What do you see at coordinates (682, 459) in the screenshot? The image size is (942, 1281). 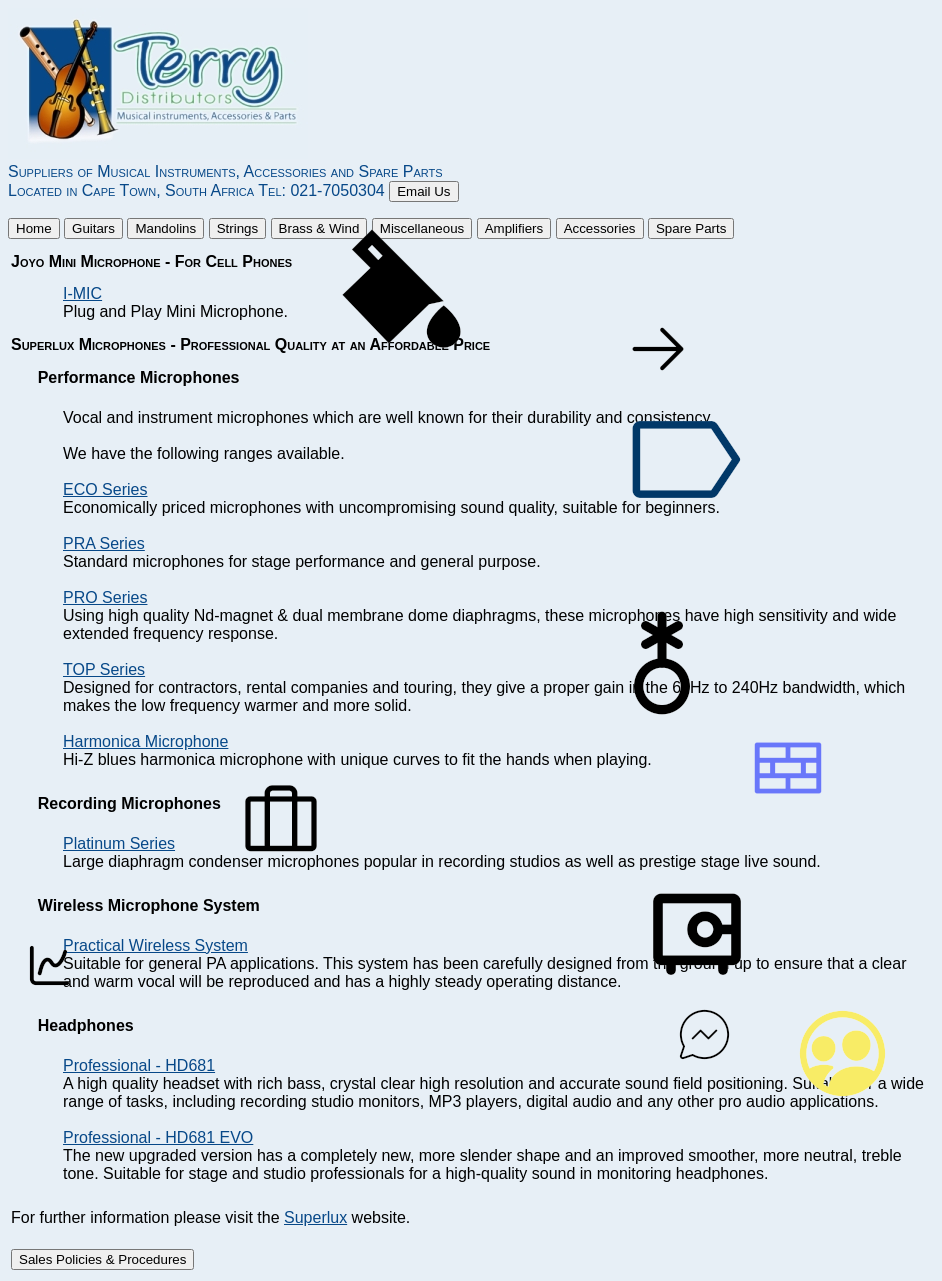 I see `add a tag or label to an item` at bounding box center [682, 459].